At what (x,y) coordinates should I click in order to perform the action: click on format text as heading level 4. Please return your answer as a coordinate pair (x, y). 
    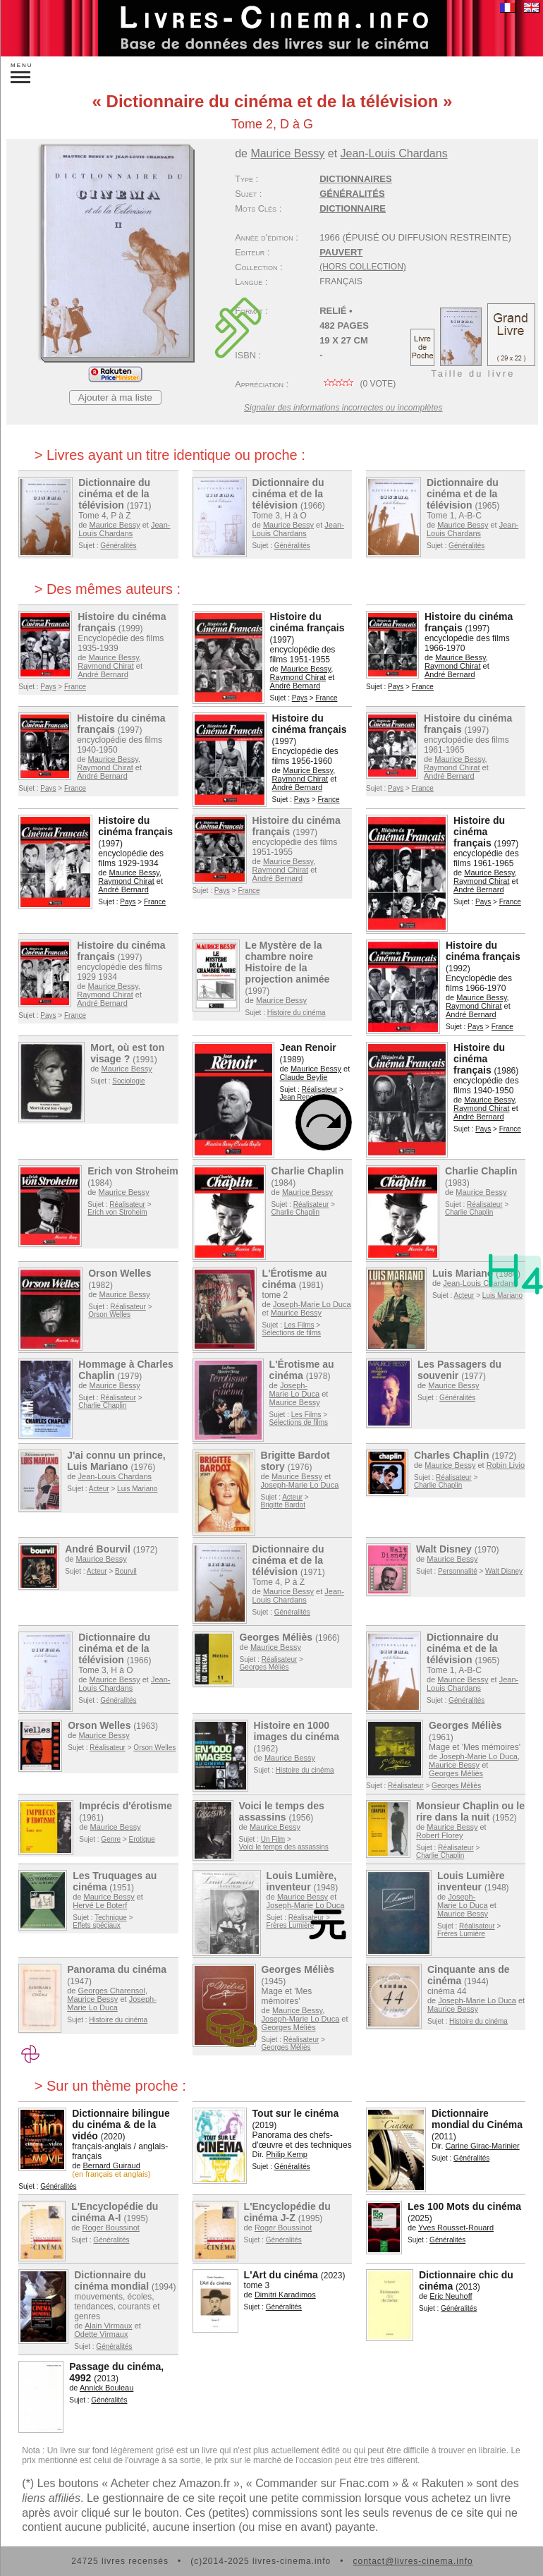
    Looking at the image, I should click on (512, 1273).